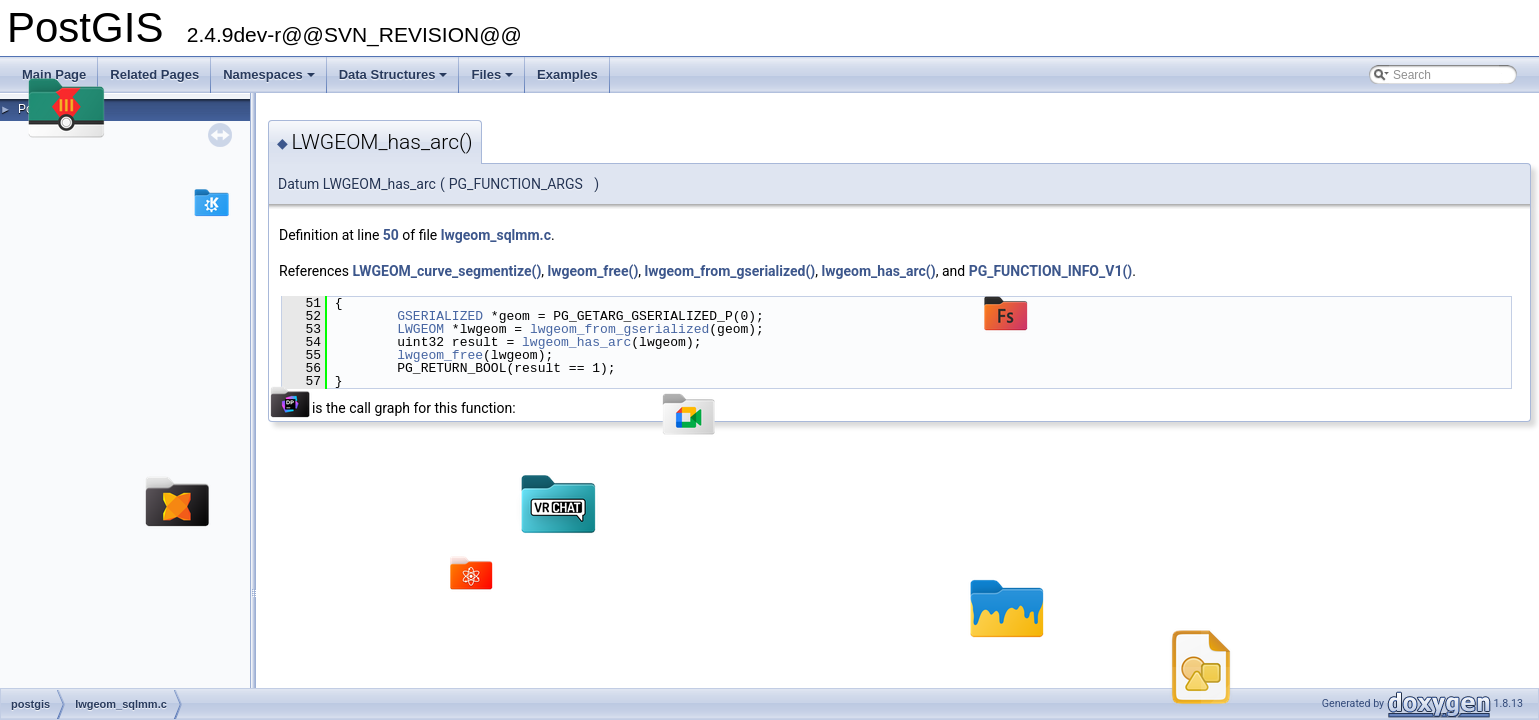  What do you see at coordinates (290, 403) in the screenshot?
I see `open folder containing JetBrains dotPeek projects` at bounding box center [290, 403].